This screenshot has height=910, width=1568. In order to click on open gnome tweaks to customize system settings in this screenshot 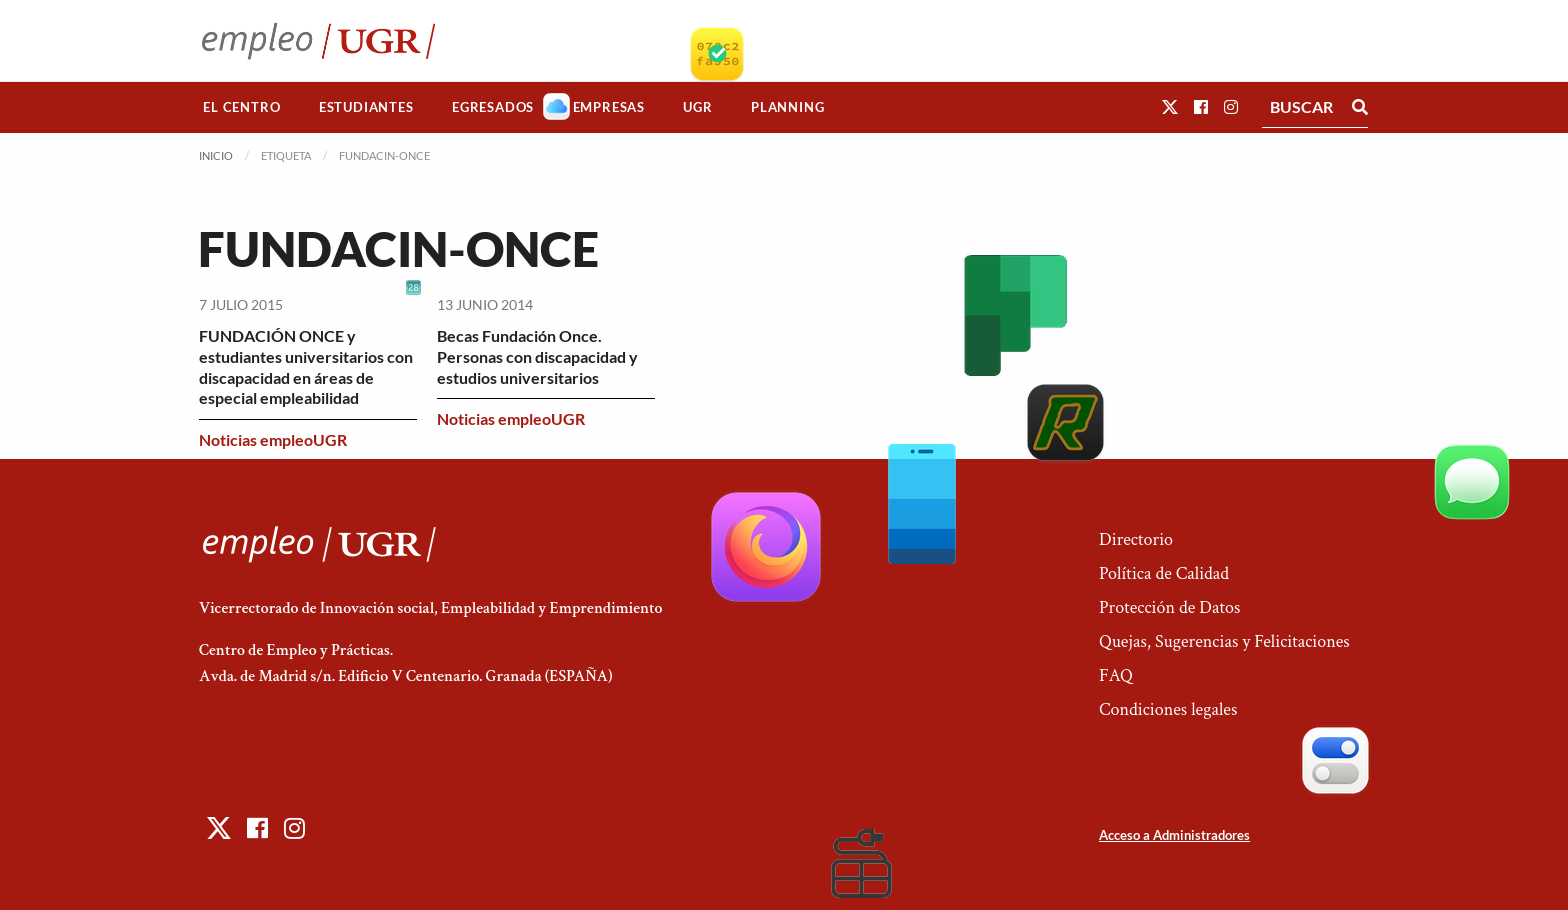, I will do `click(1335, 760)`.